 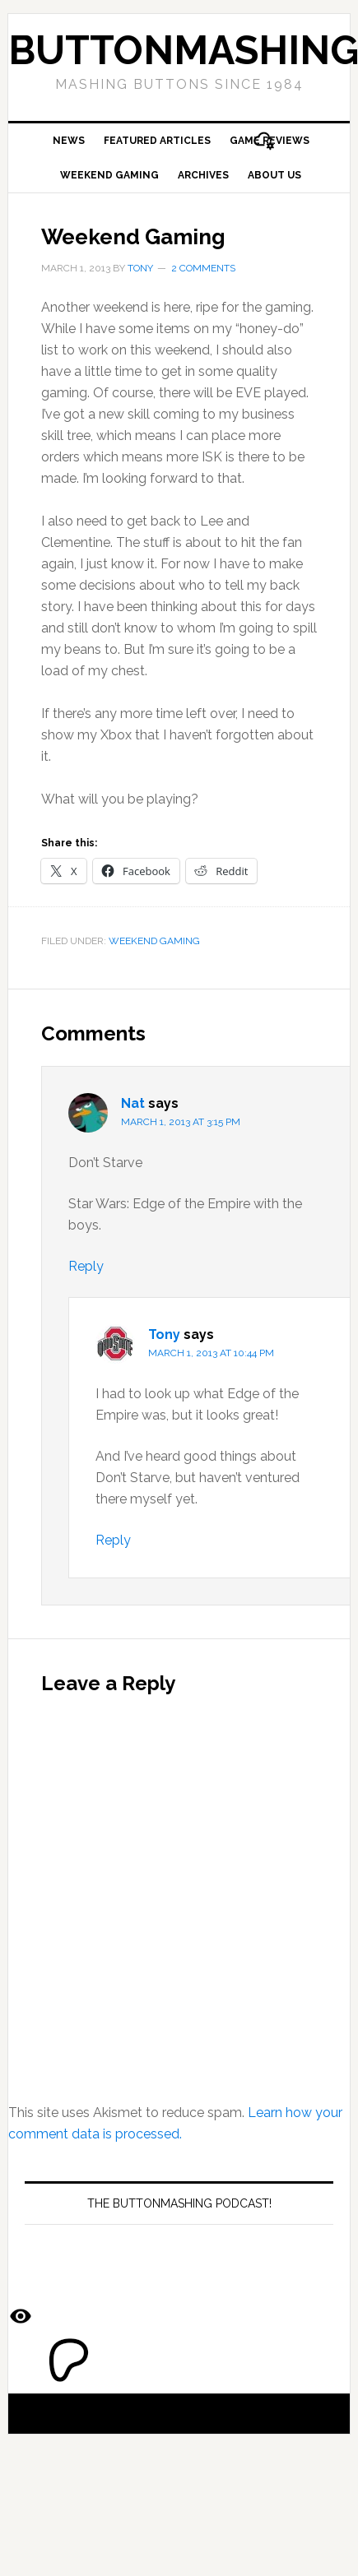 I want to click on visit patreon page, so click(x=68, y=2360).